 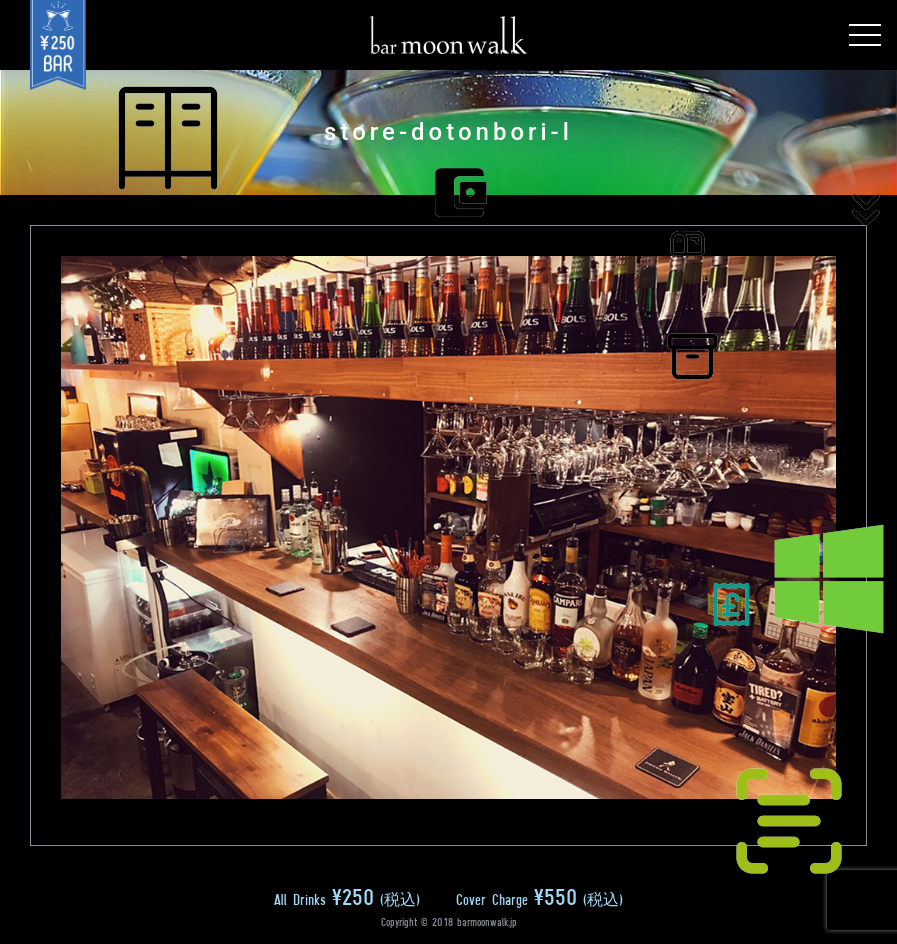 I want to click on access storage lockers, so click(x=168, y=136).